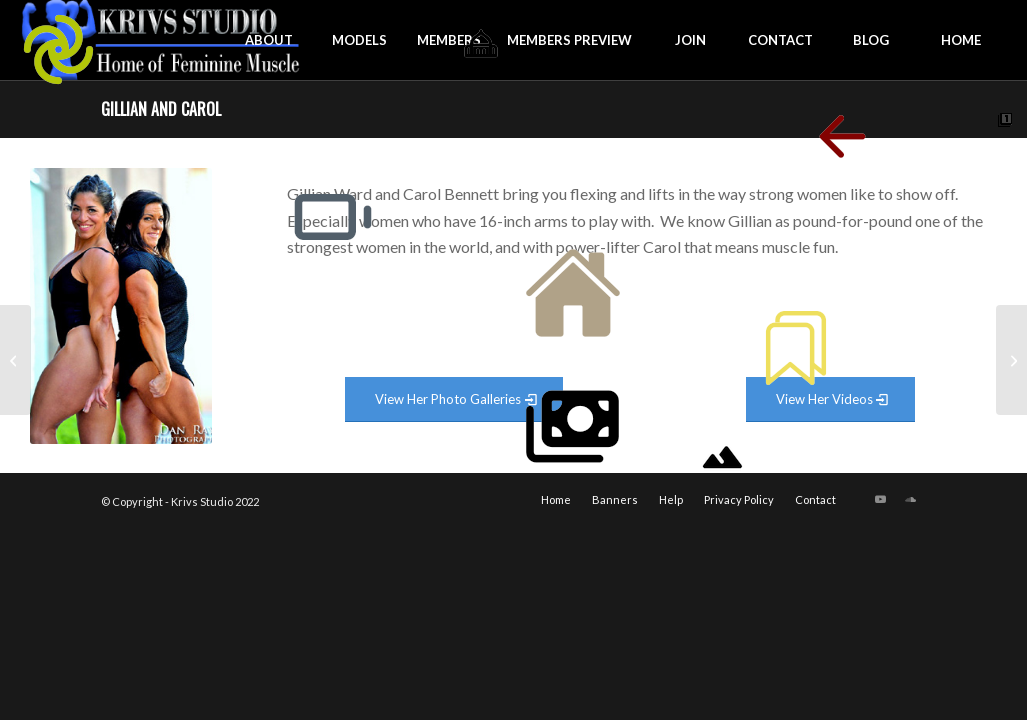 This screenshot has height=720, width=1027. Describe the element at coordinates (333, 217) in the screenshot. I see `indicates current battery level` at that location.